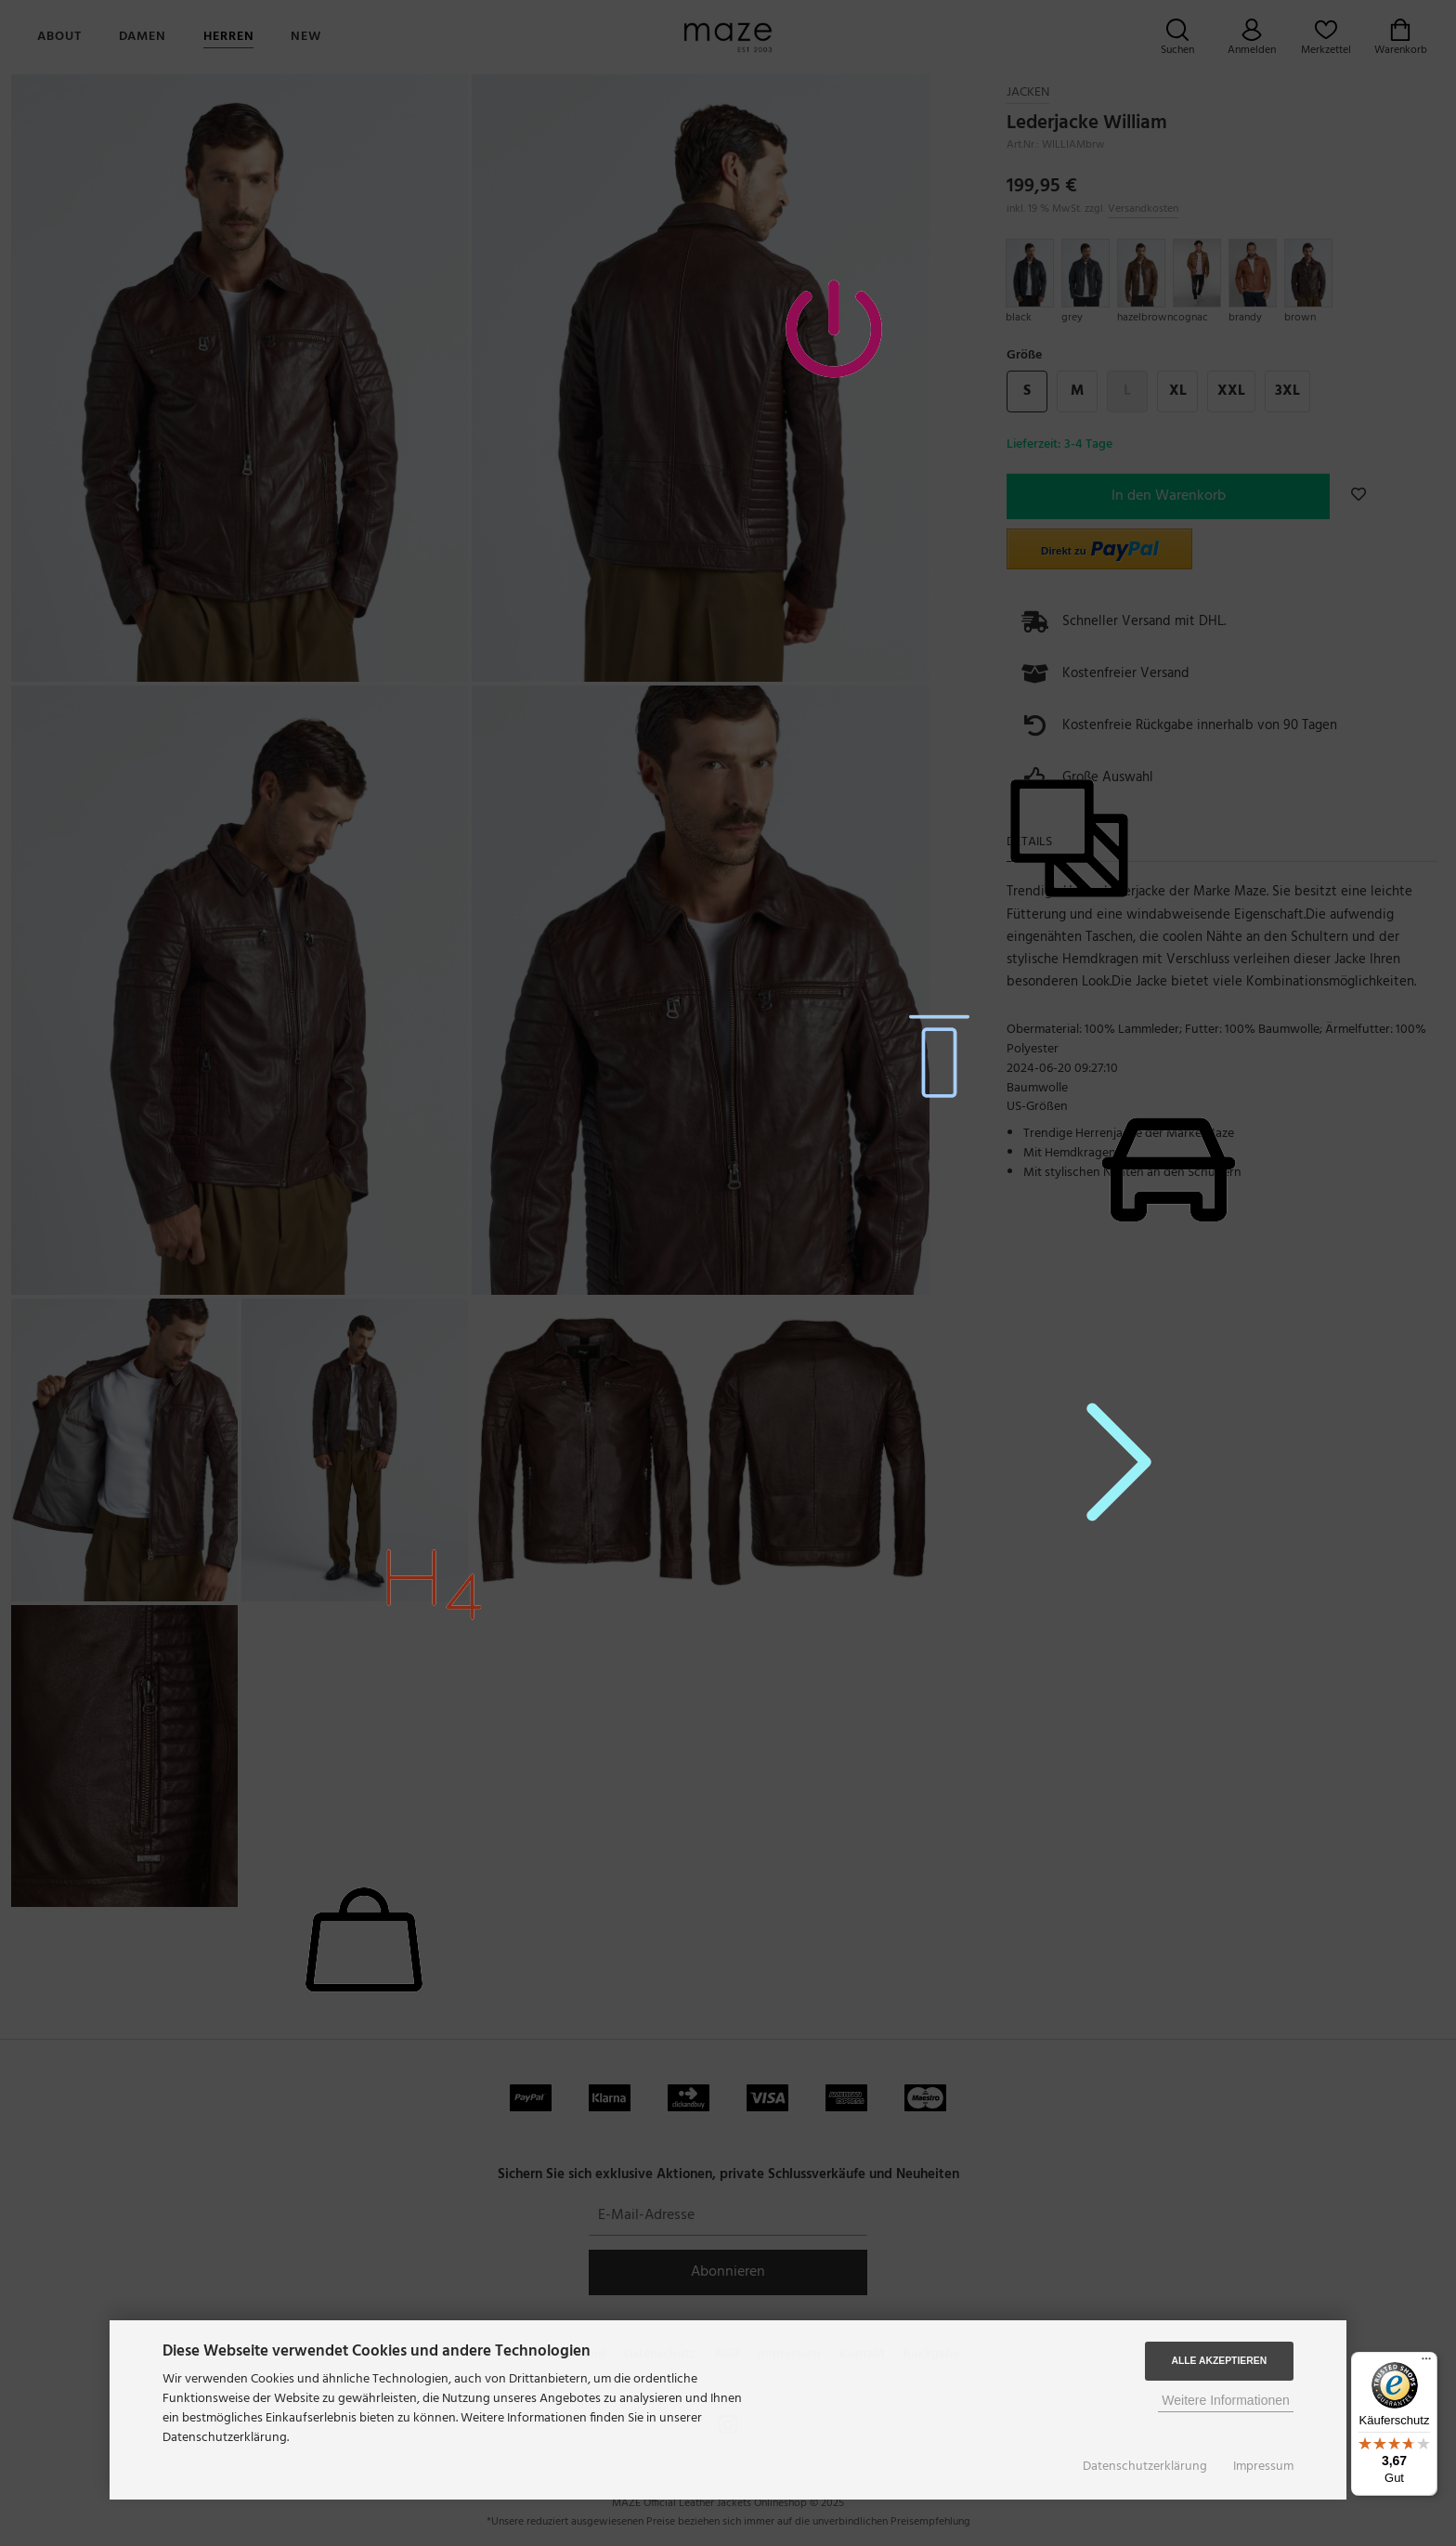 The height and width of the screenshot is (2546, 1456). I want to click on format text as heading level 4, so click(427, 1583).